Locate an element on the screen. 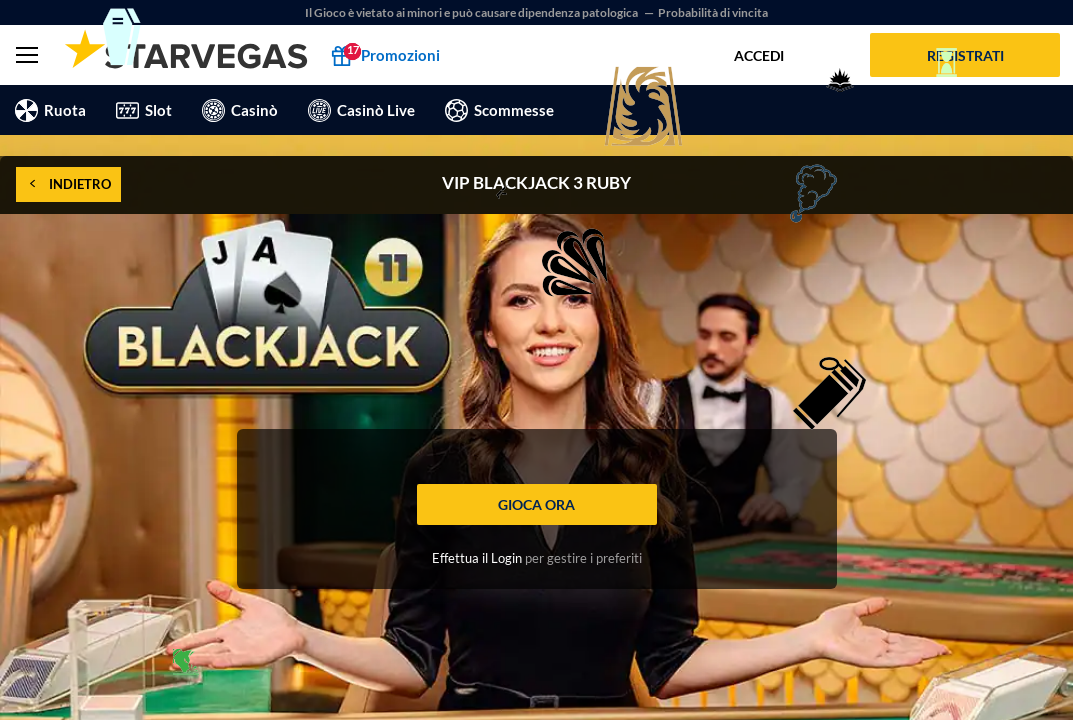  select claw or slash attack ability is located at coordinates (575, 262).